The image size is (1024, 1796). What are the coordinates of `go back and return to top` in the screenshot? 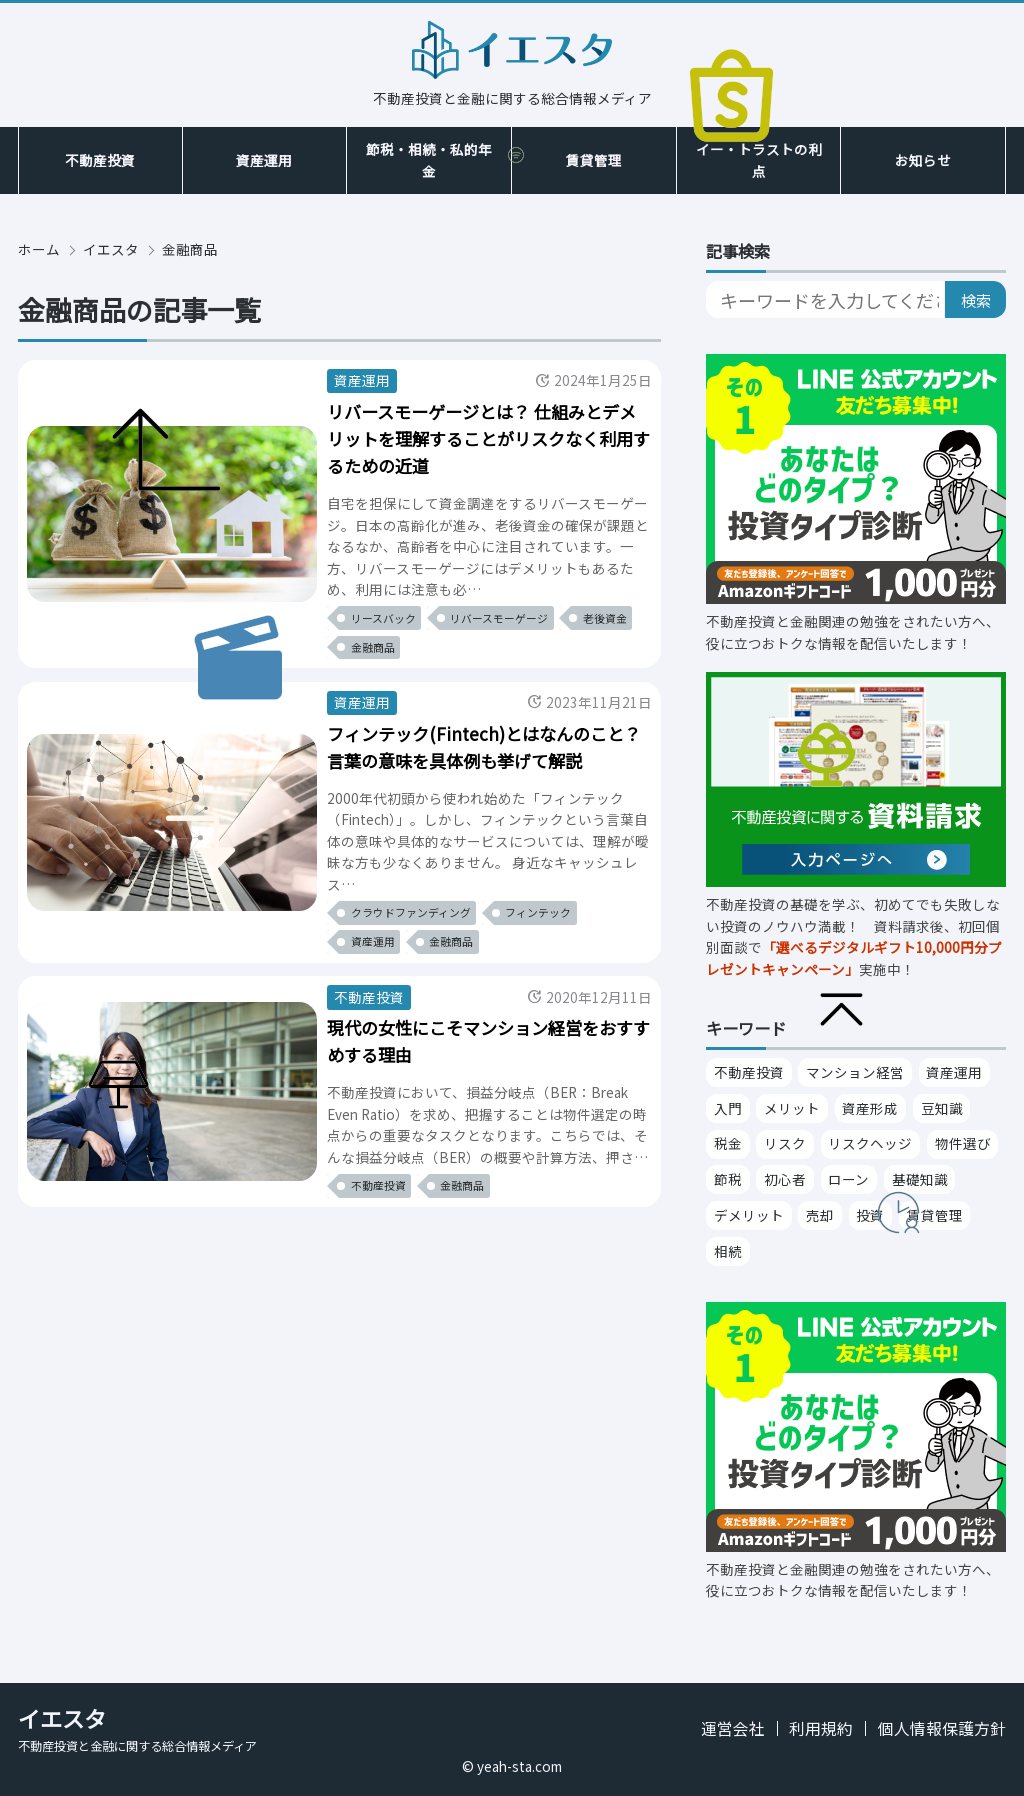 It's located at (162, 454).